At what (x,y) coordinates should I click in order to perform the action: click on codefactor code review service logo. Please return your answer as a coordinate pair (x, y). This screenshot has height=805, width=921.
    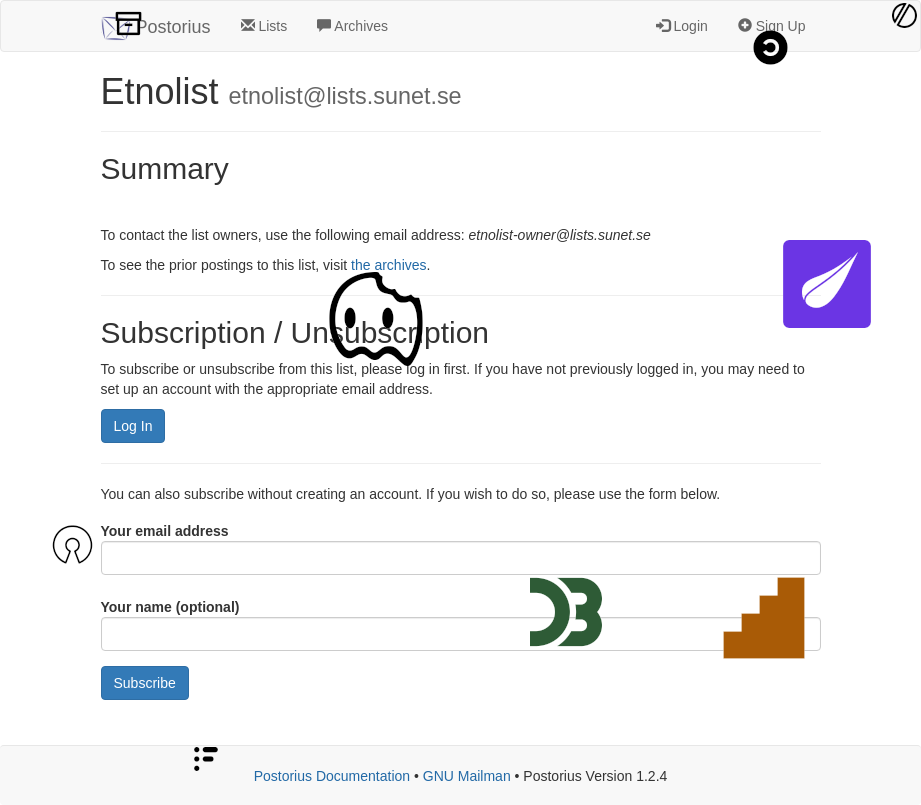
    Looking at the image, I should click on (206, 759).